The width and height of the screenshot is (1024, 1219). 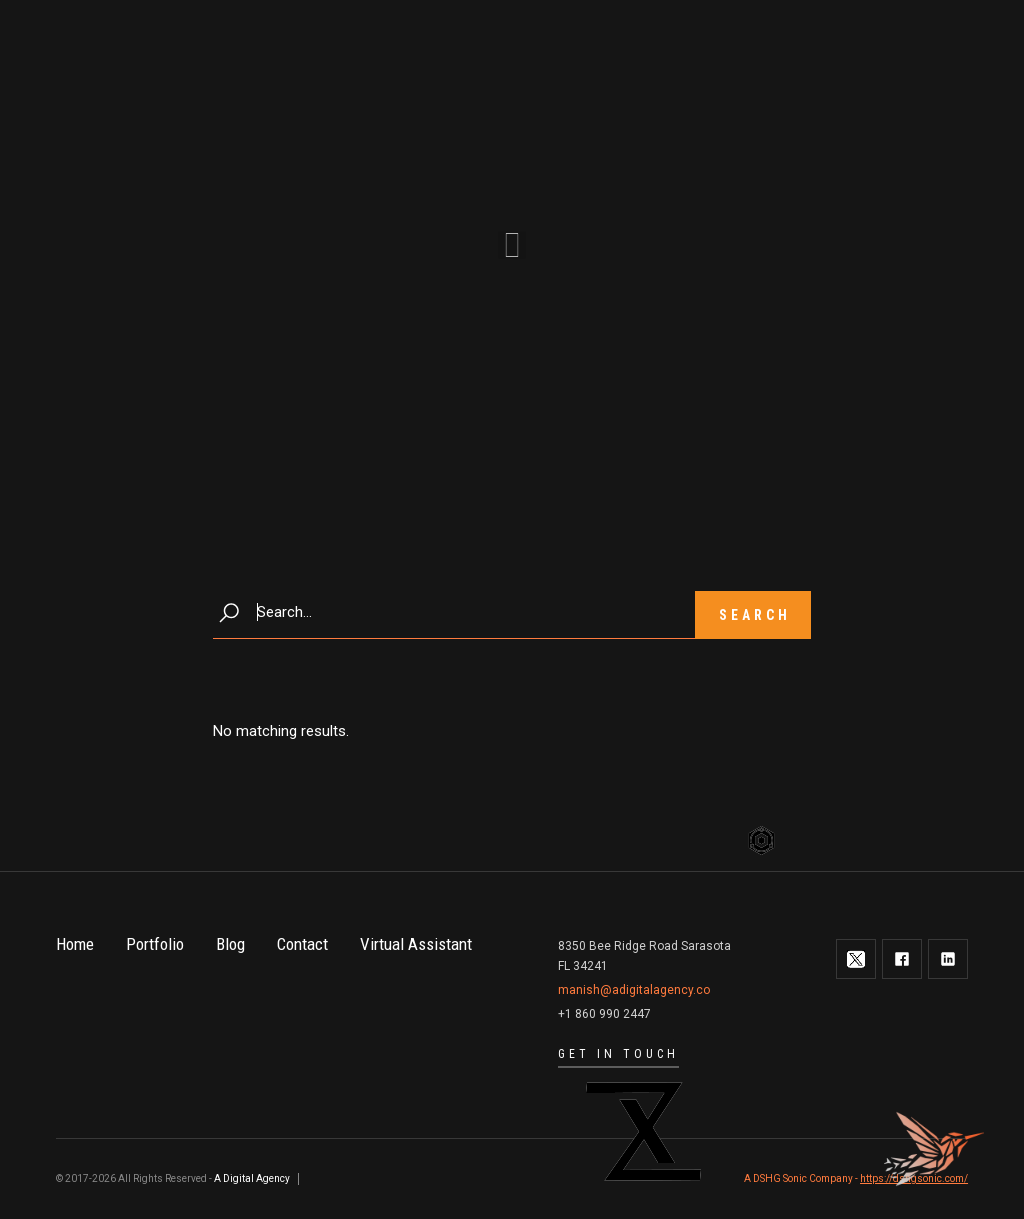 What do you see at coordinates (761, 840) in the screenshot?
I see `open Nginx Proxy Manager dashboard` at bounding box center [761, 840].